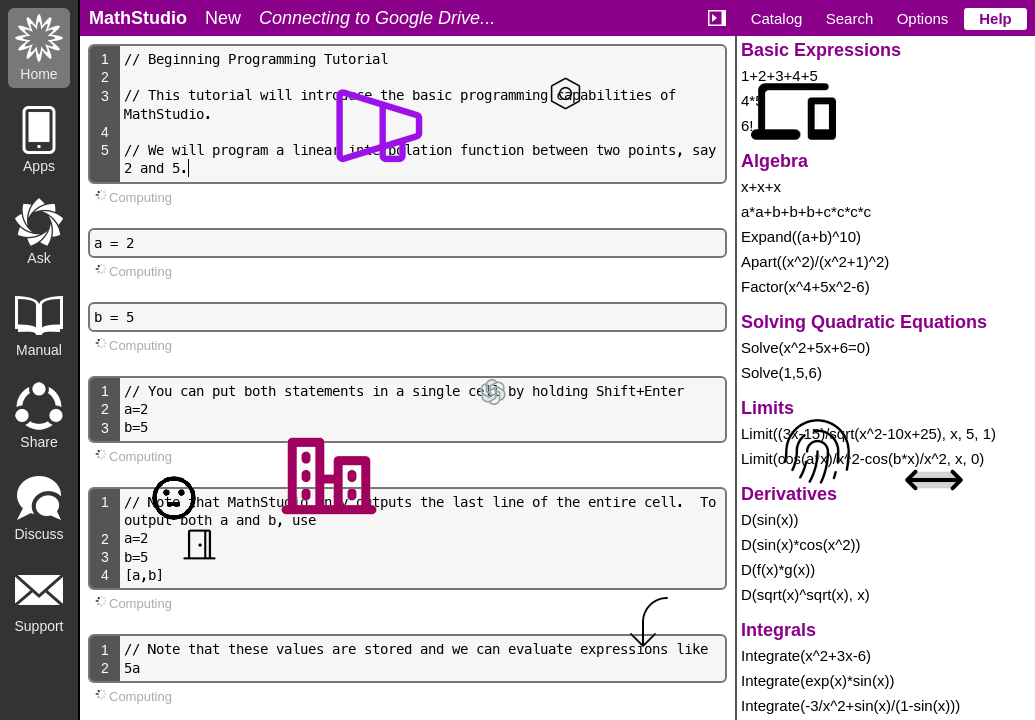 The width and height of the screenshot is (1035, 720). Describe the element at coordinates (376, 129) in the screenshot. I see `make an announcement or broadcast` at that location.